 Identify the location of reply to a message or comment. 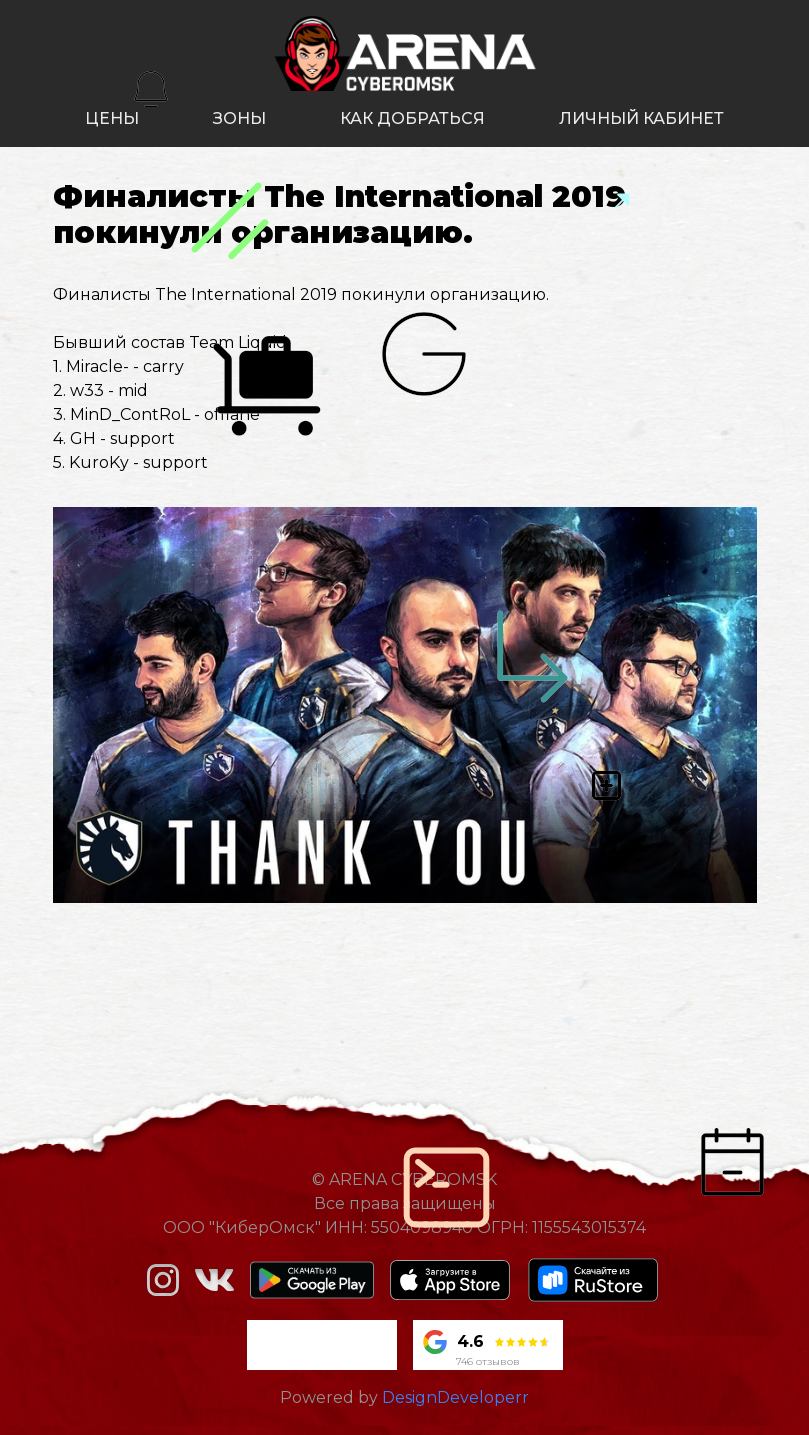
(525, 656).